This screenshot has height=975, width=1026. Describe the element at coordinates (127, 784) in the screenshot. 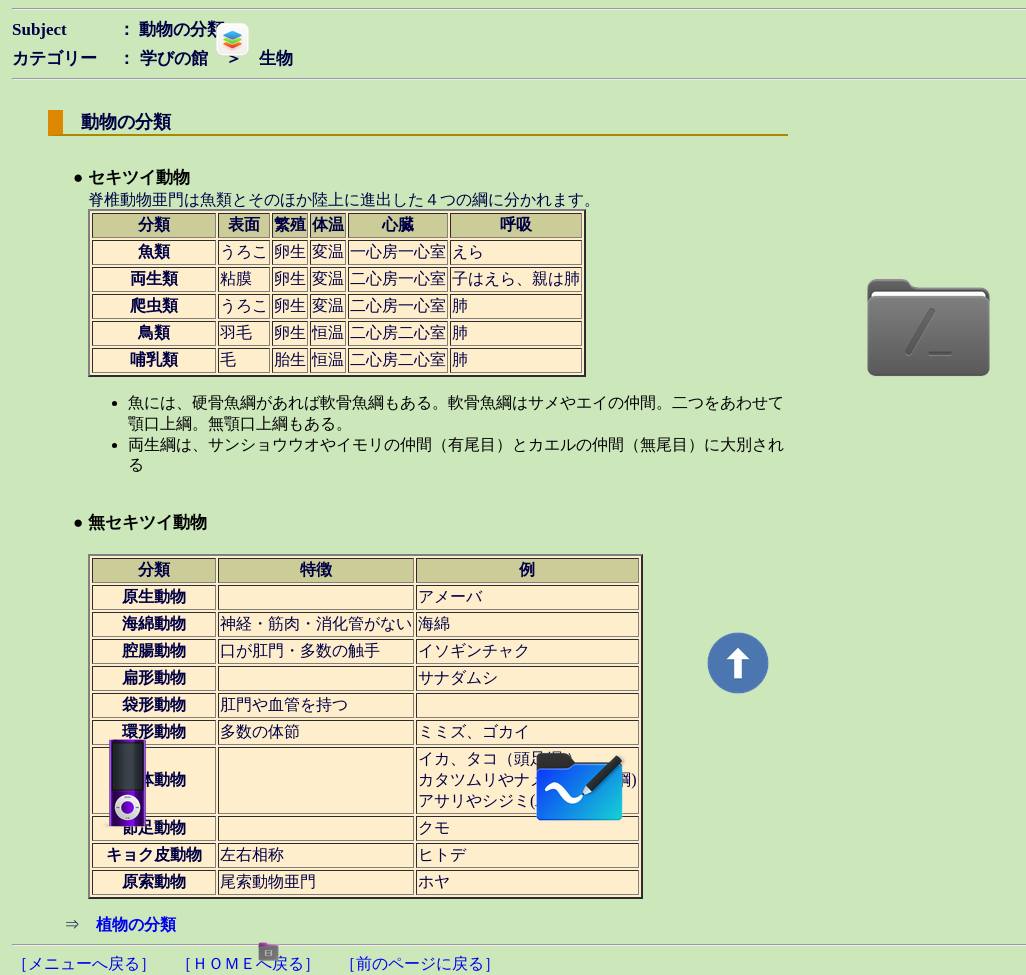

I see `indicates a connected iPod nano device` at that location.